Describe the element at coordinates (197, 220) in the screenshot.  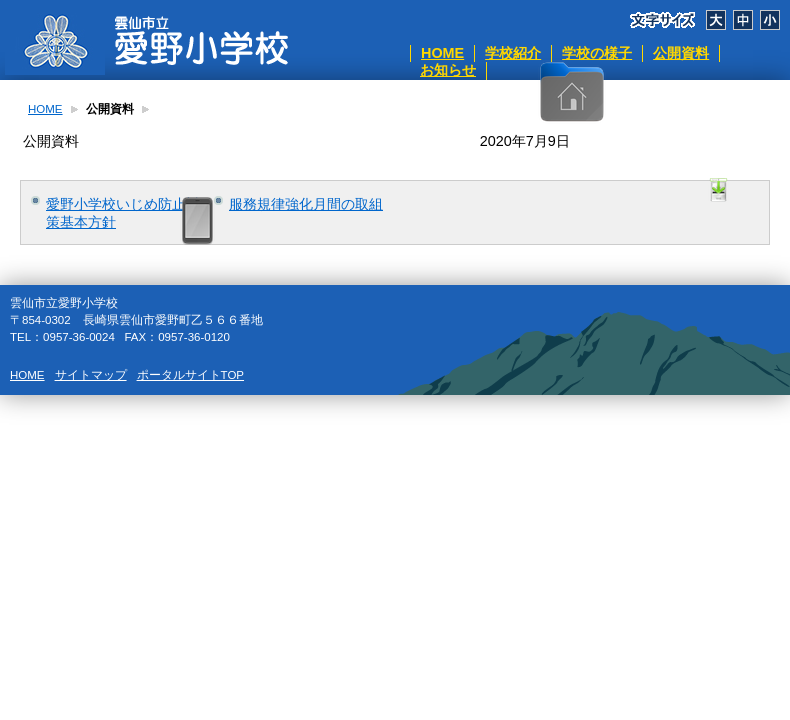
I see `indicates a mobile device or smartphone` at that location.